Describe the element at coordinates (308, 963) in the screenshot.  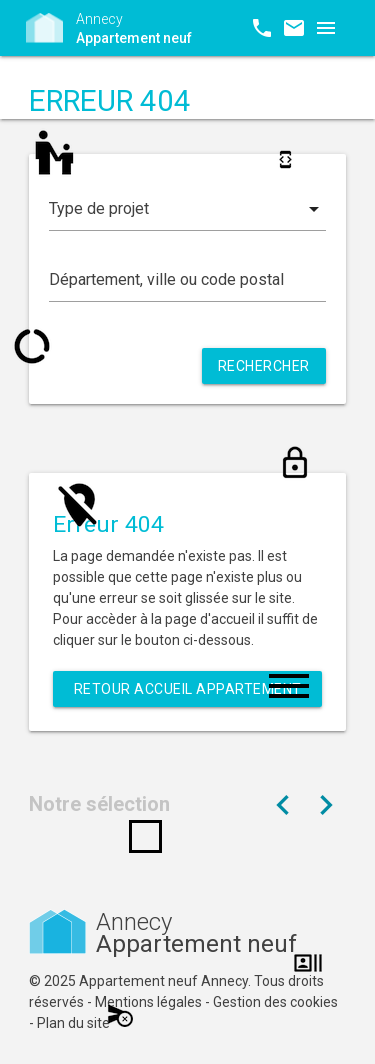
I see `view recently contacted people` at that location.